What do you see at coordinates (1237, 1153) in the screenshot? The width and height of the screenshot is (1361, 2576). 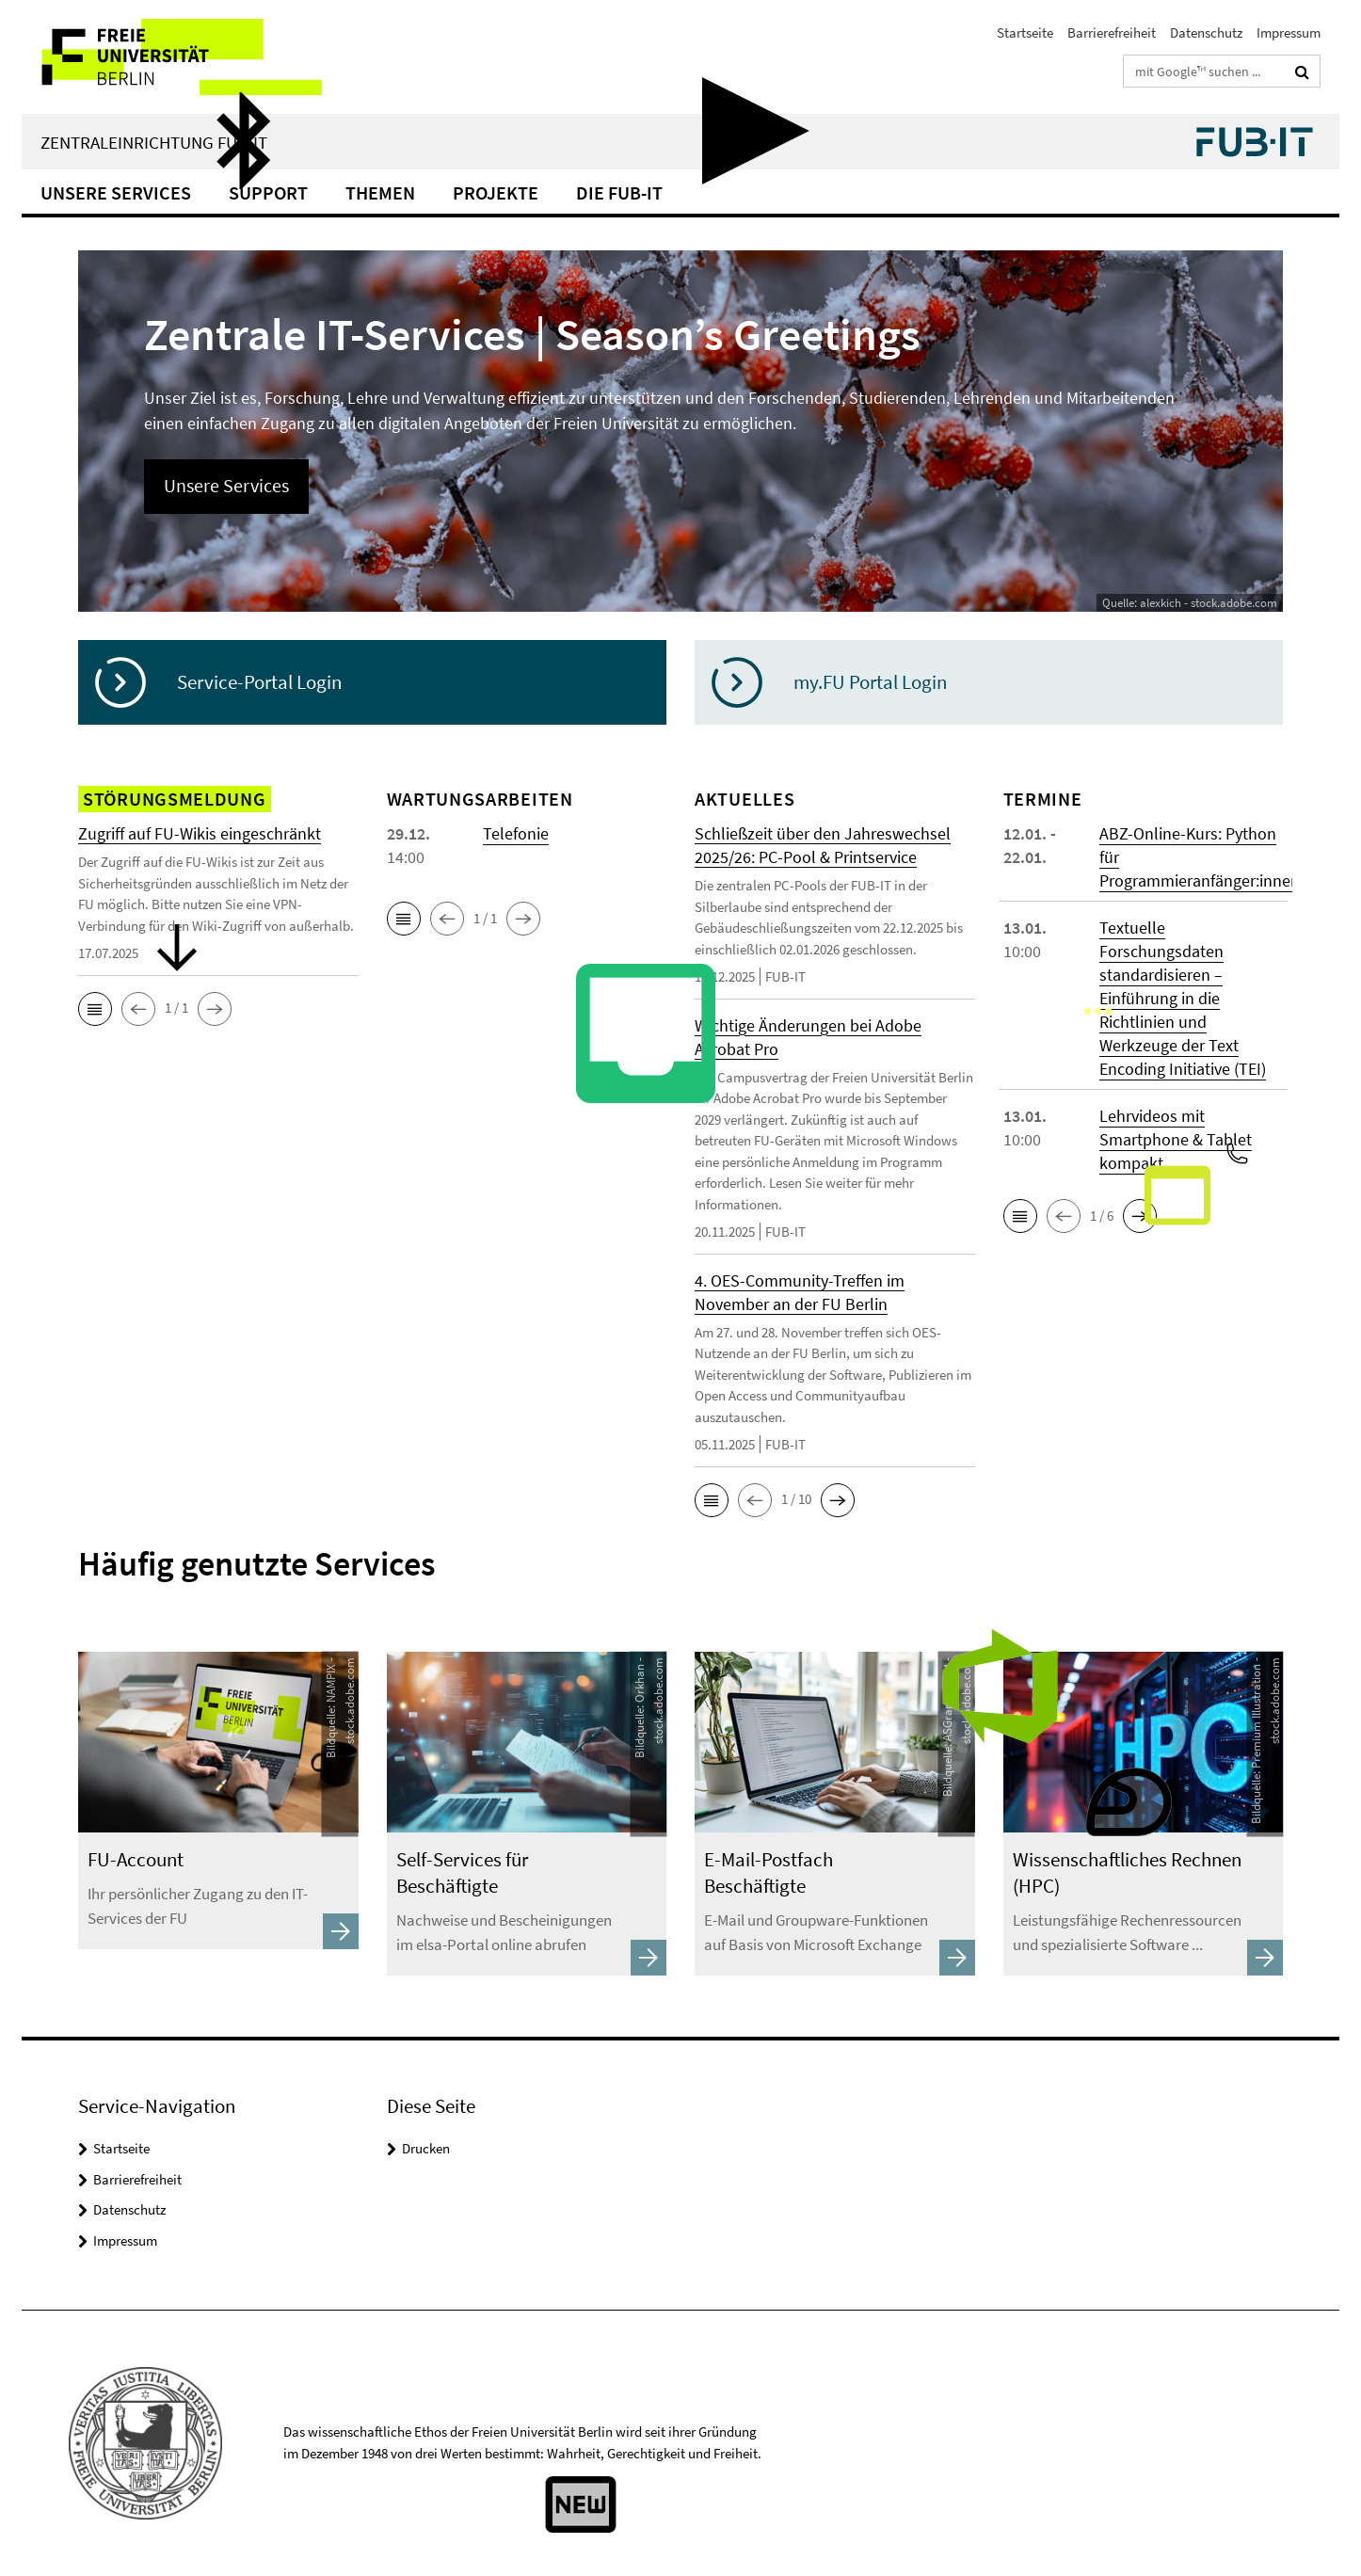 I see `make a phone call` at bounding box center [1237, 1153].